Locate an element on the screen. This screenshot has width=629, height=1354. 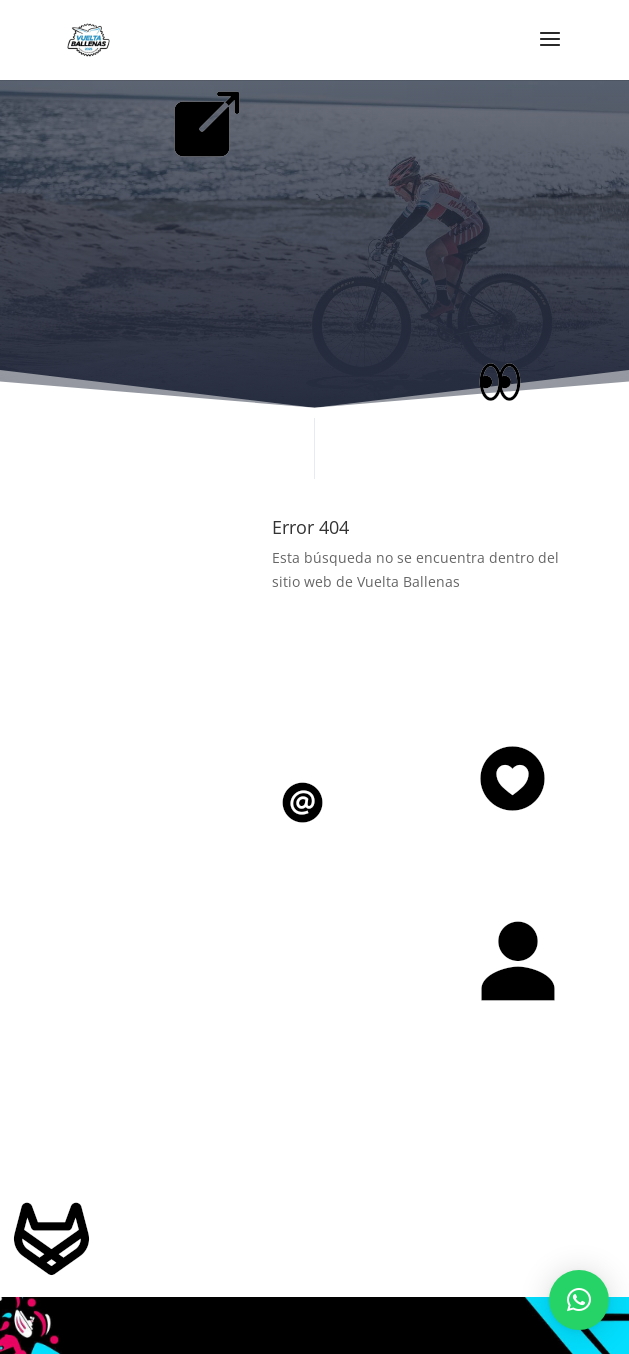
add to favorites is located at coordinates (512, 778).